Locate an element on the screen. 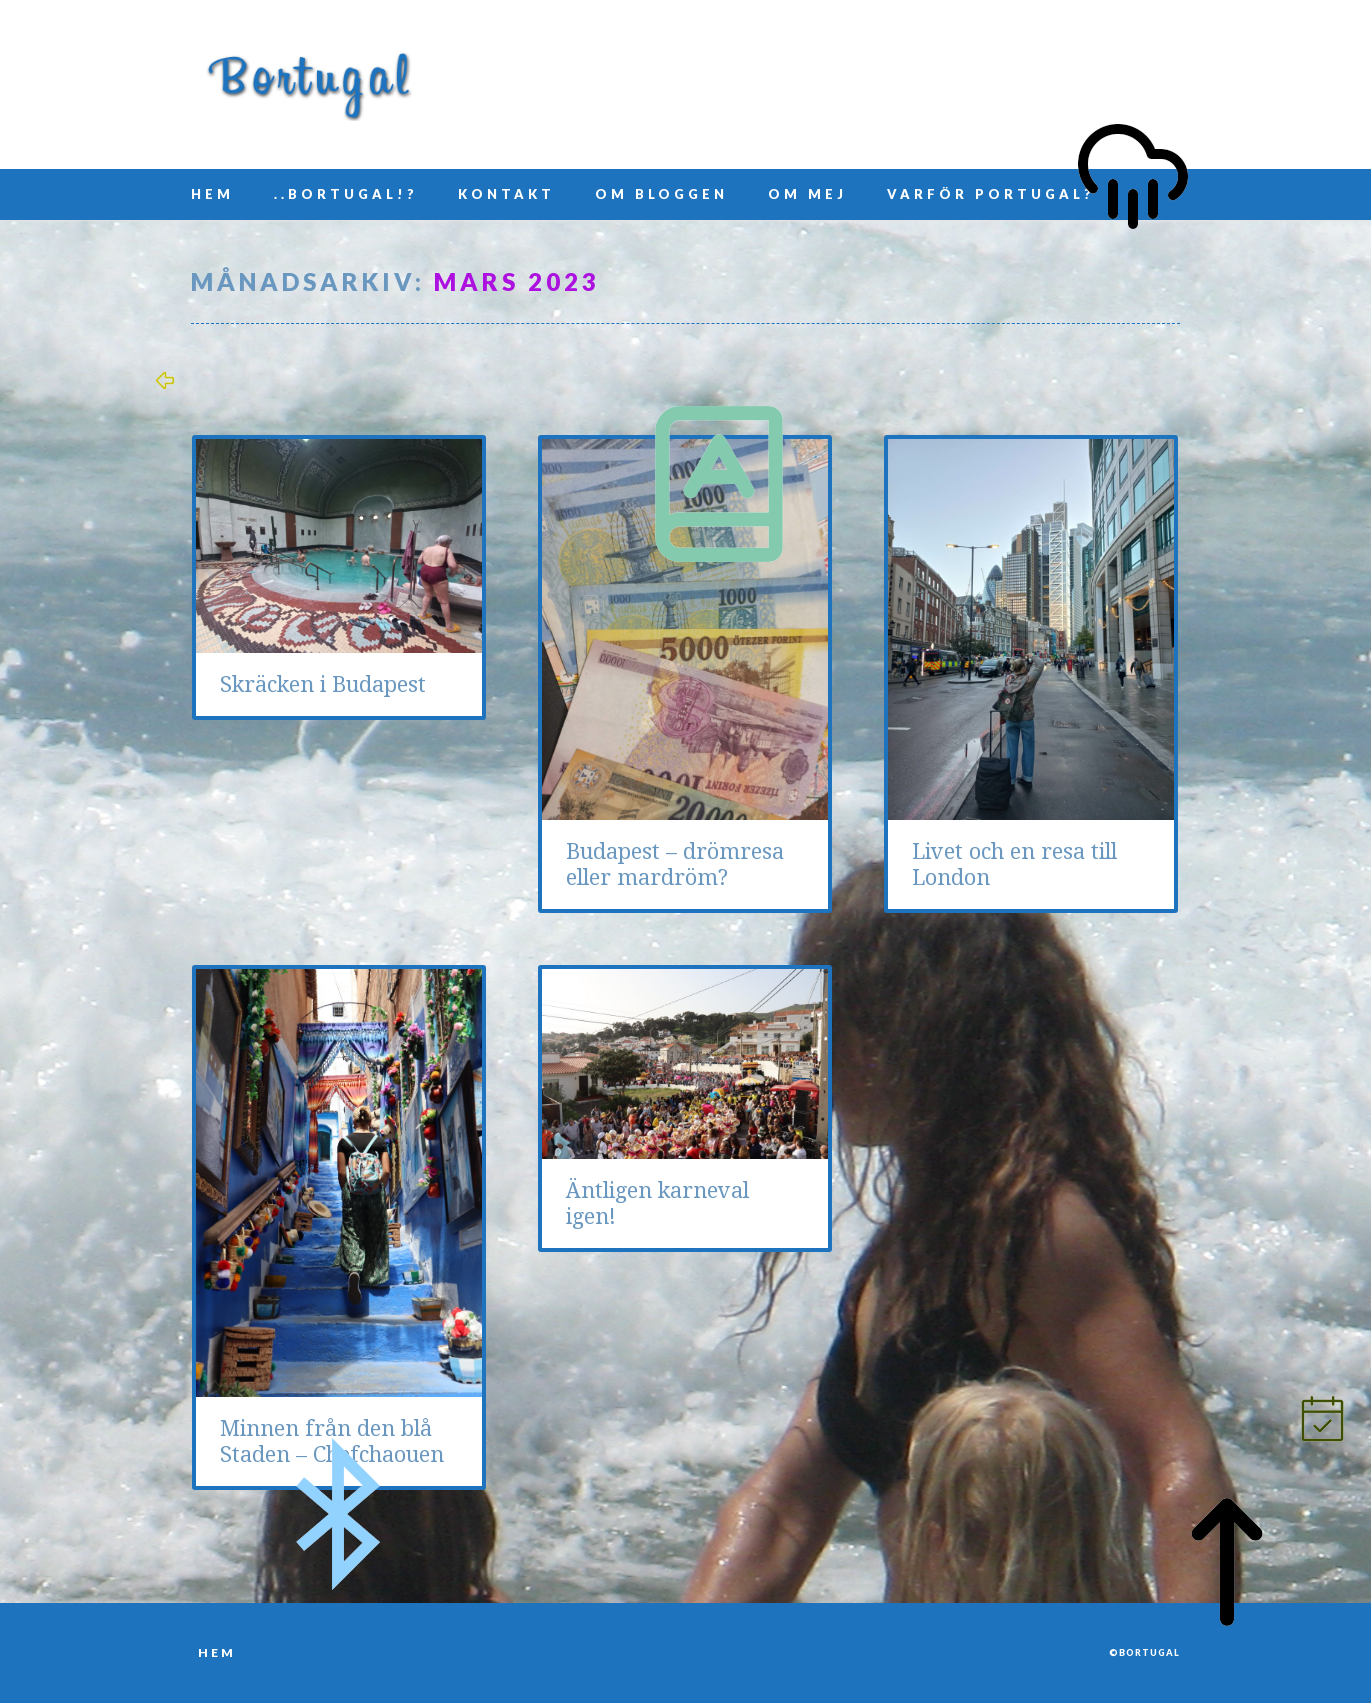  indicates rainy weather conditions is located at coordinates (1133, 174).